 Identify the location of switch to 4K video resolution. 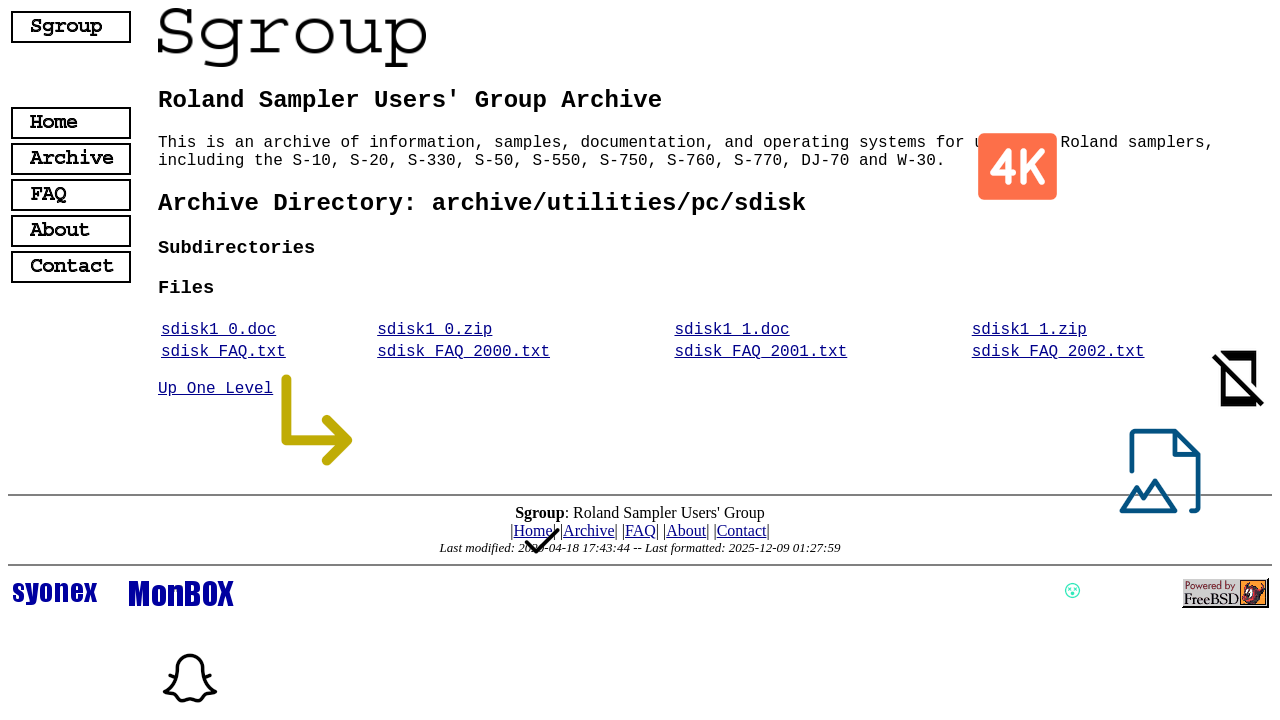
(1017, 166).